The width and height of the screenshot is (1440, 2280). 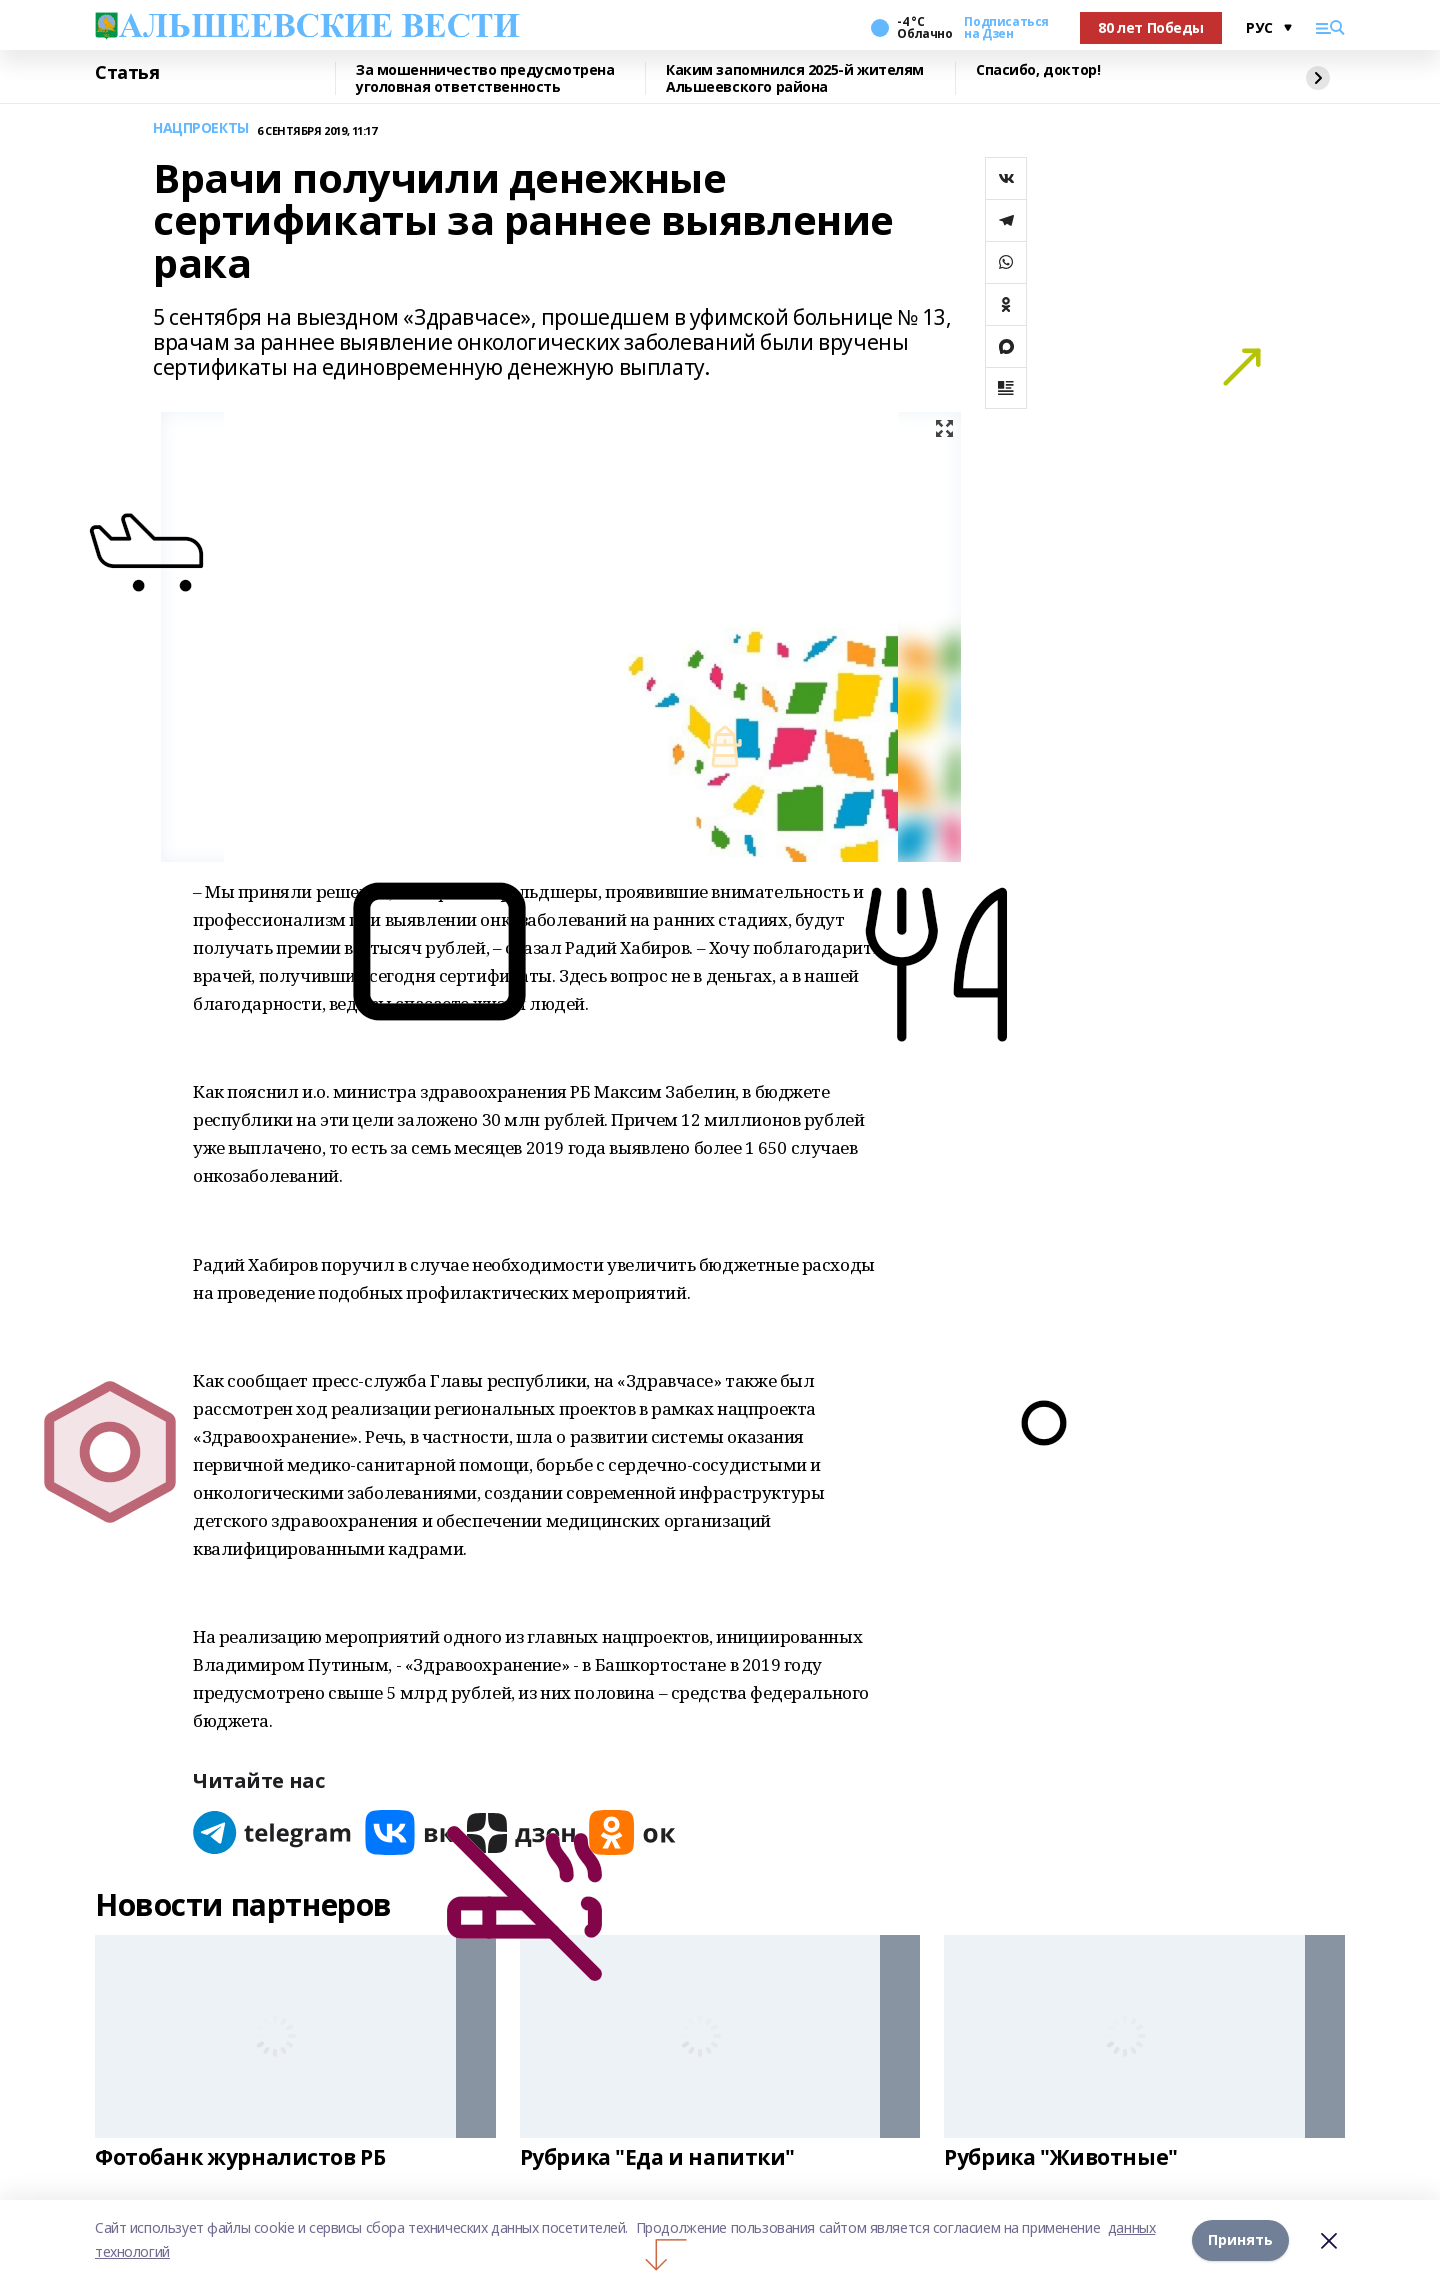 What do you see at coordinates (664, 2251) in the screenshot?
I see `go back and down in navigation` at bounding box center [664, 2251].